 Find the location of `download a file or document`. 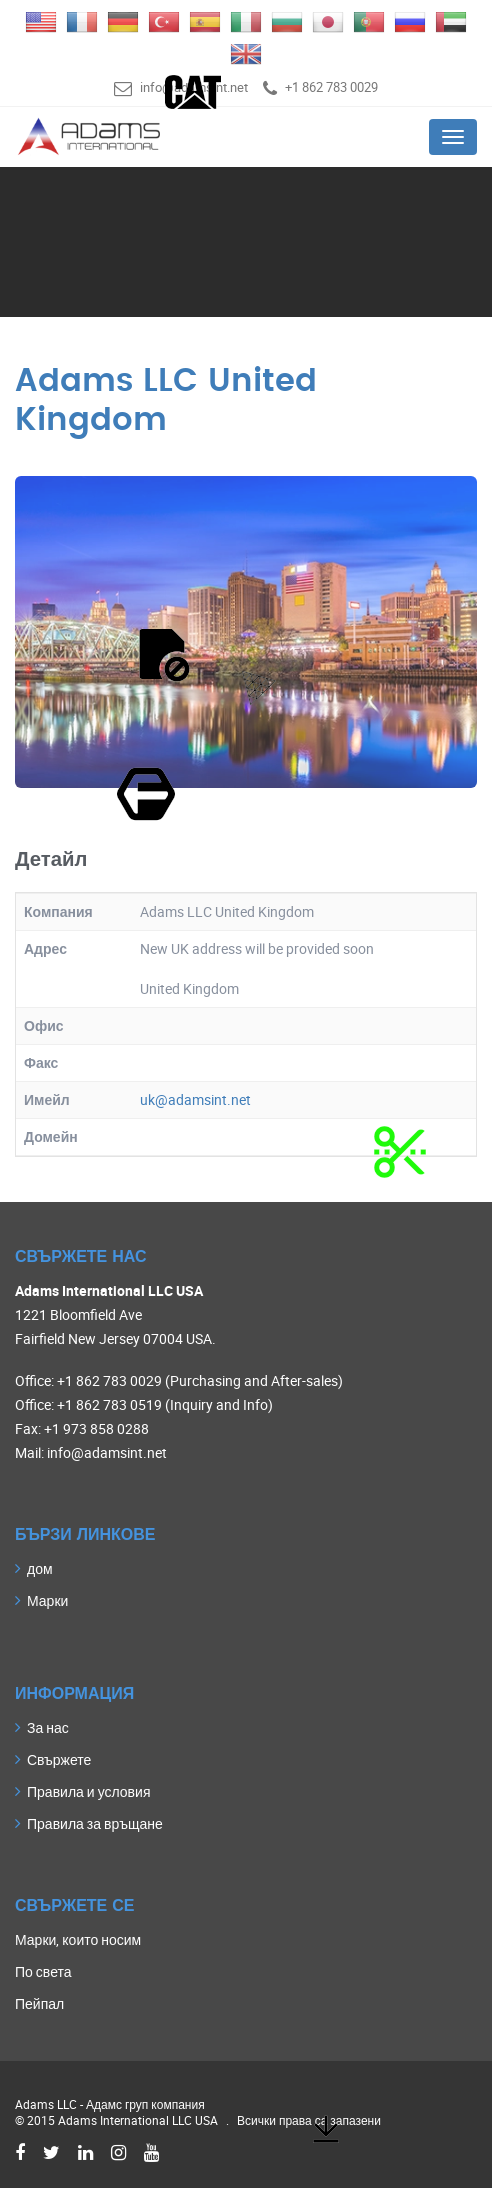

download a file or document is located at coordinates (326, 2130).